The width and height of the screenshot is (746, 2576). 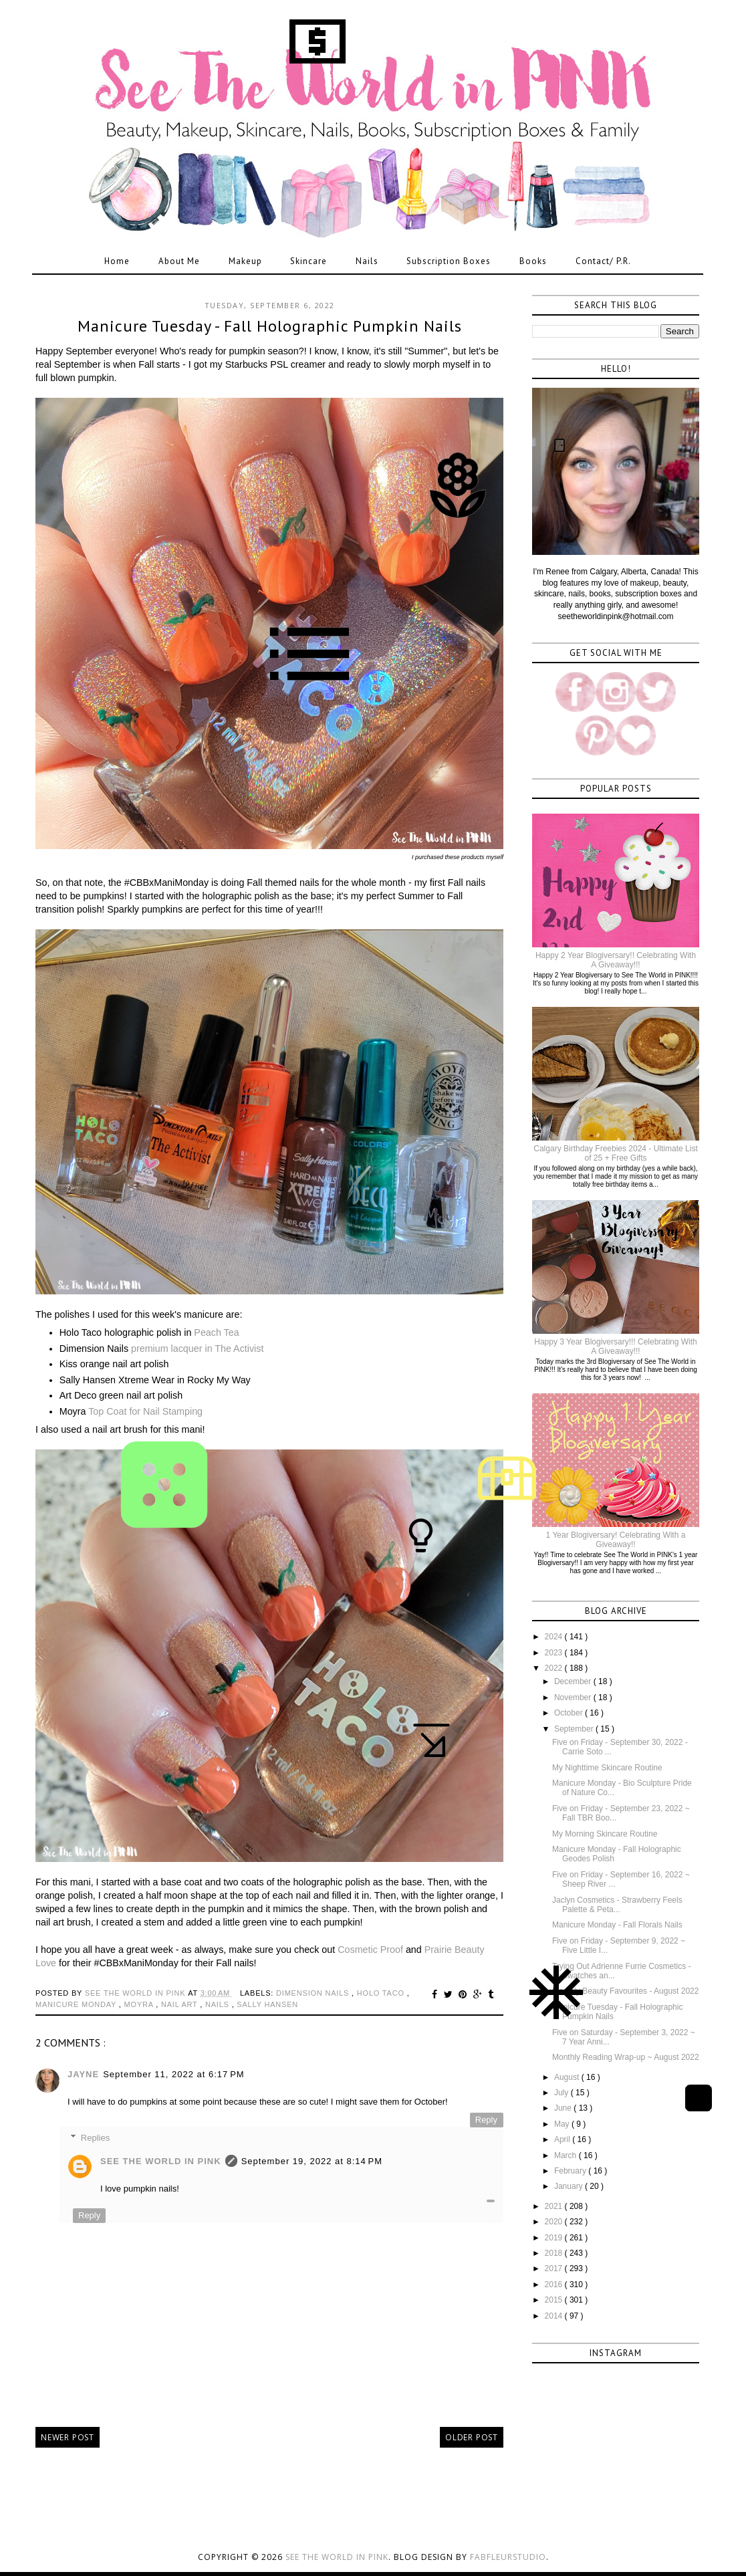 I want to click on access door sensor settings, so click(x=560, y=445).